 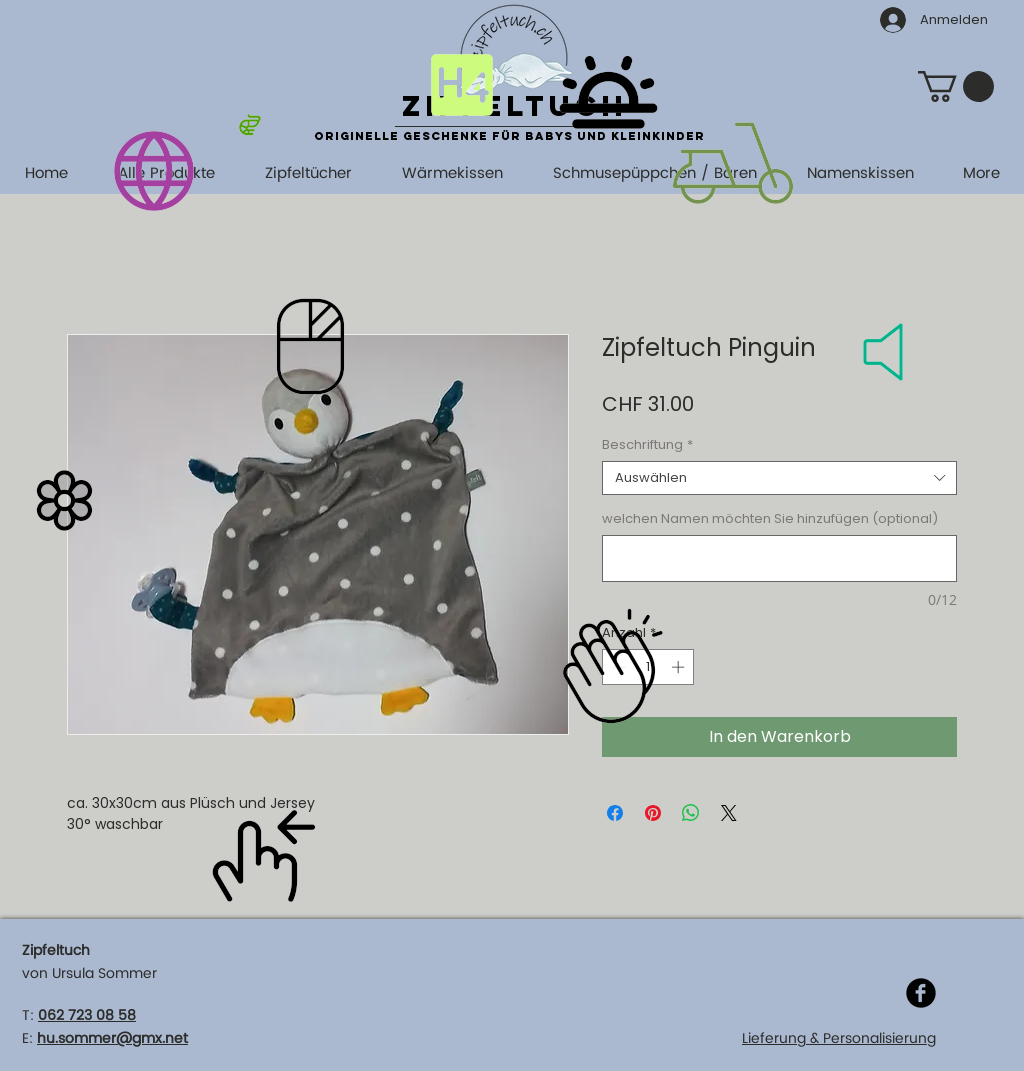 I want to click on access website or browse the internet, so click(x=154, y=171).